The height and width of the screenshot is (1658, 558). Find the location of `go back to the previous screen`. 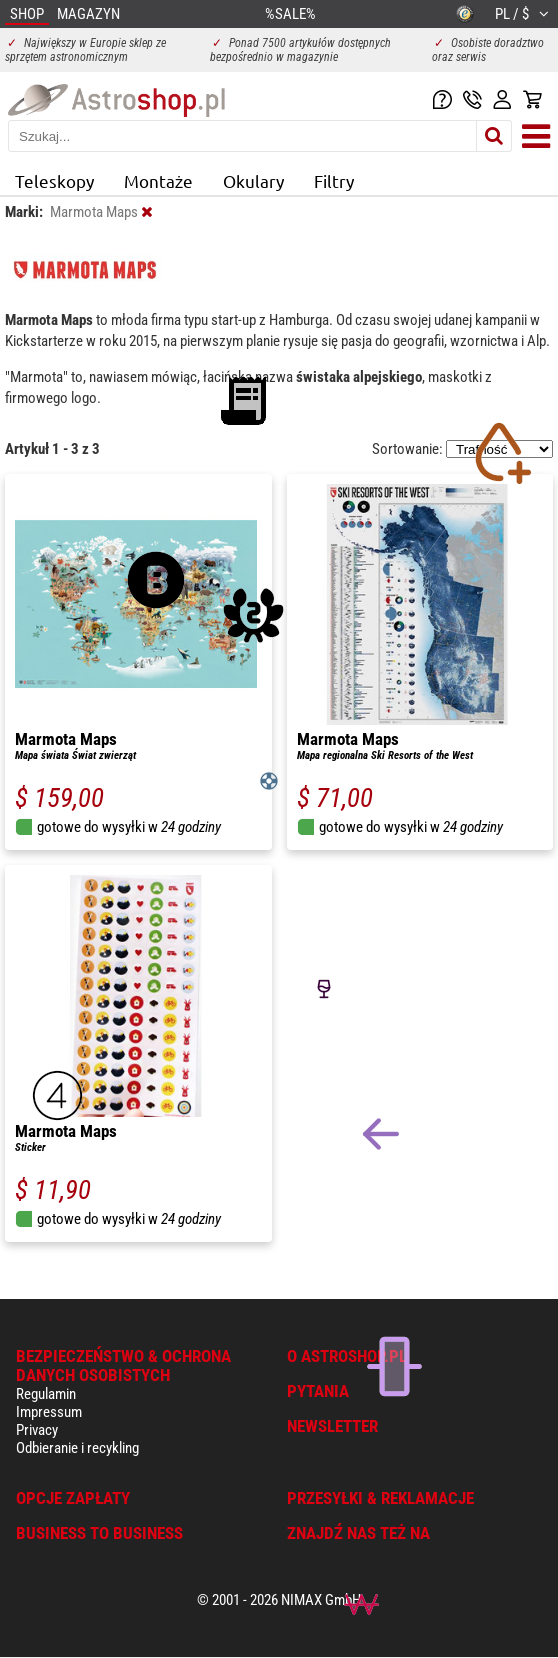

go back to the previous screen is located at coordinates (381, 1134).